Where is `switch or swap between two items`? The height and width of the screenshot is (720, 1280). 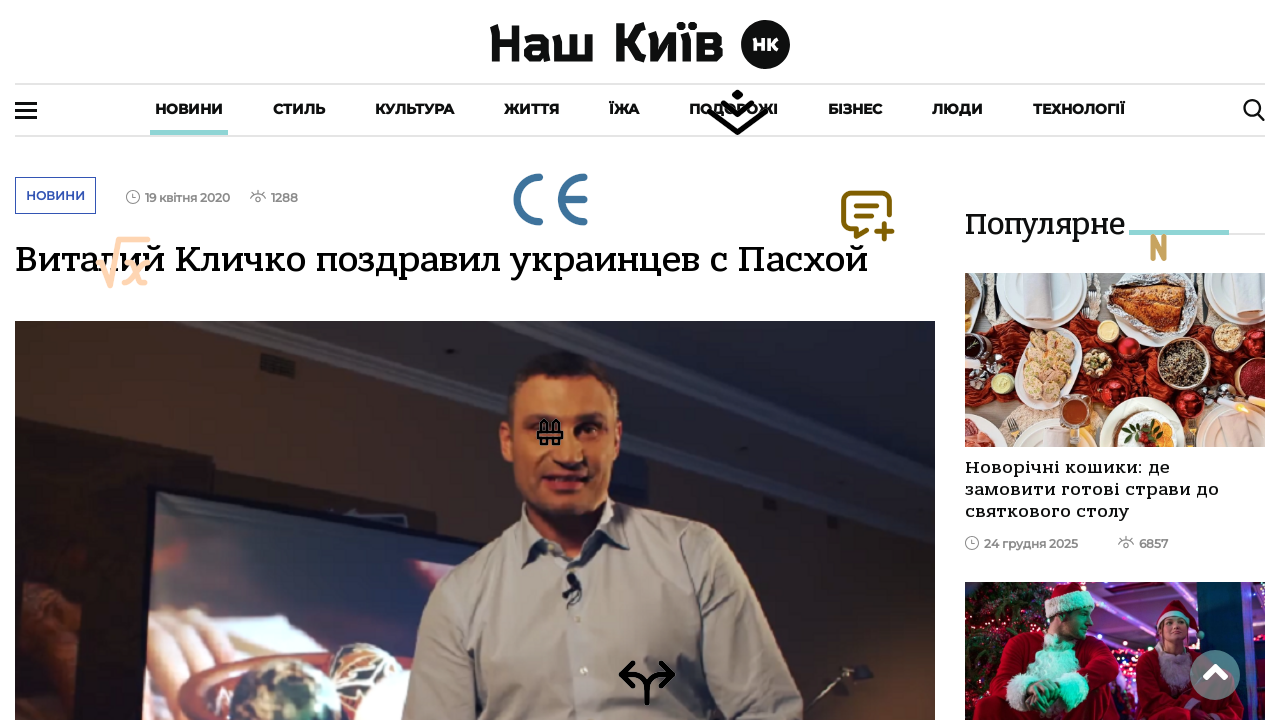
switch or swap between two items is located at coordinates (647, 683).